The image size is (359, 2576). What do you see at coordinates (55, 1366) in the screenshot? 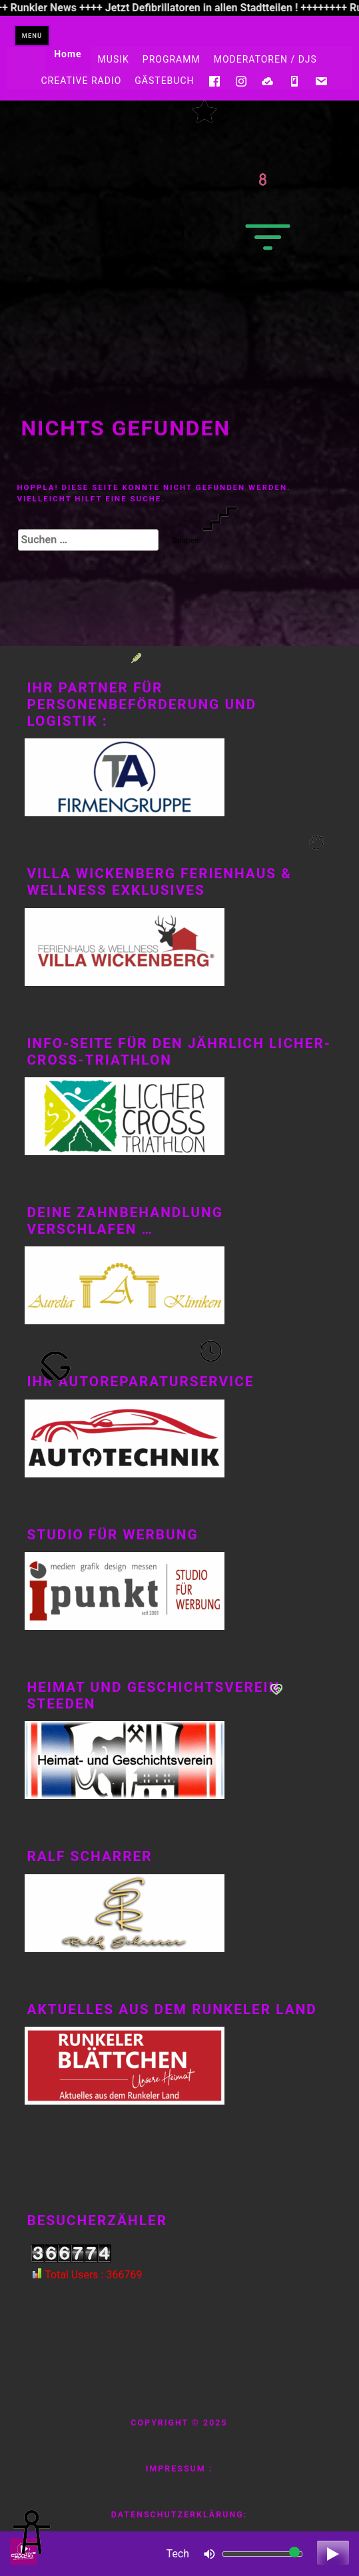
I see `Gatsby framework logo` at bounding box center [55, 1366].